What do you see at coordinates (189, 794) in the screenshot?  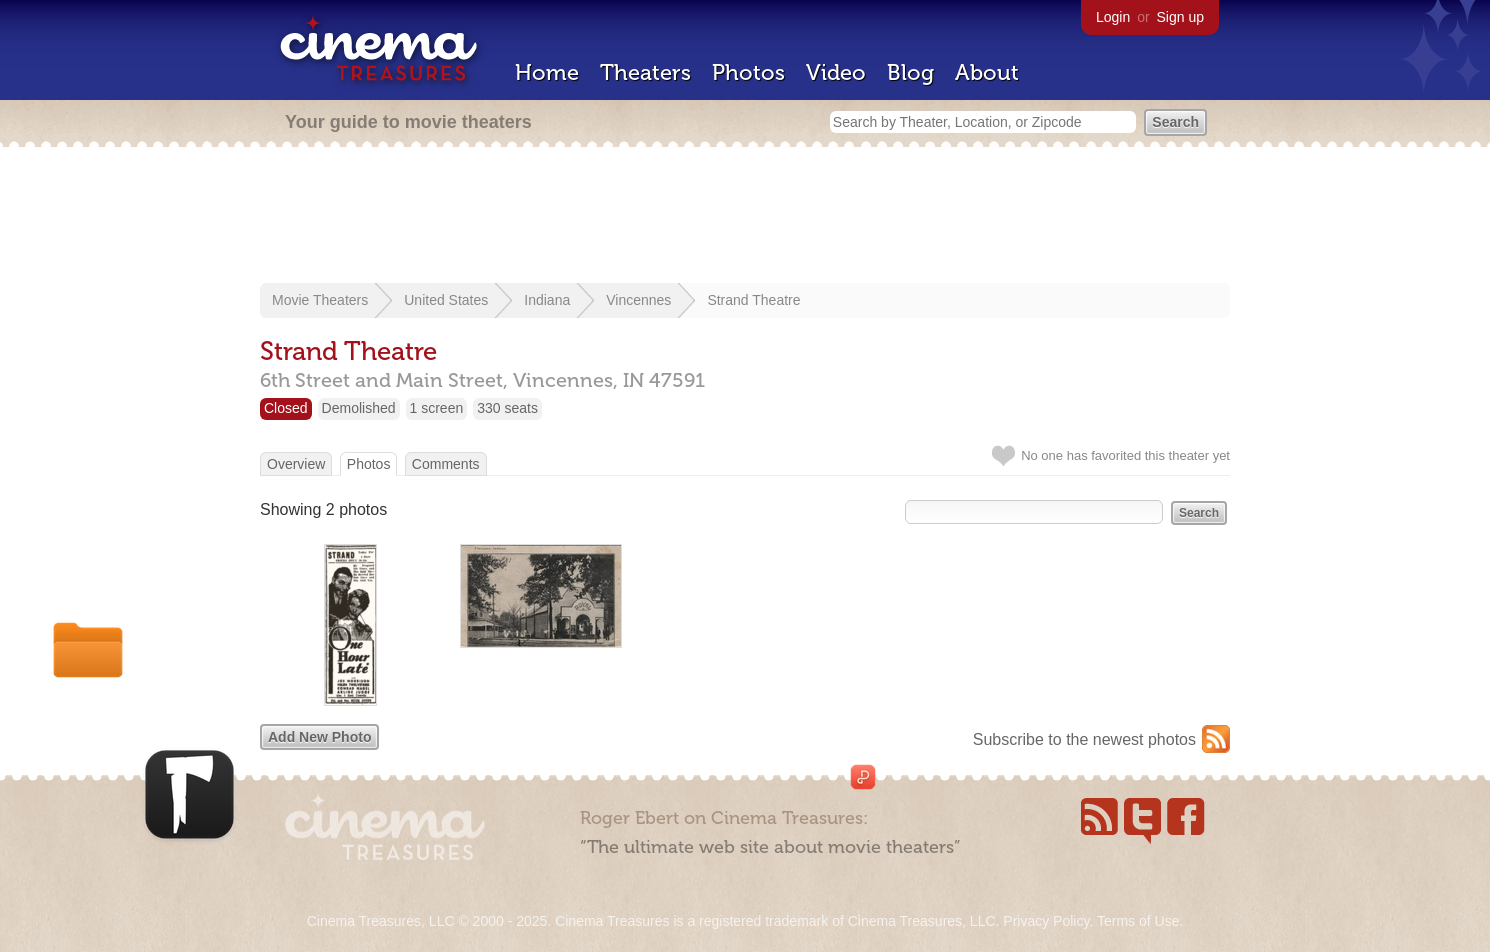 I see `launch The Long Dark game` at bounding box center [189, 794].